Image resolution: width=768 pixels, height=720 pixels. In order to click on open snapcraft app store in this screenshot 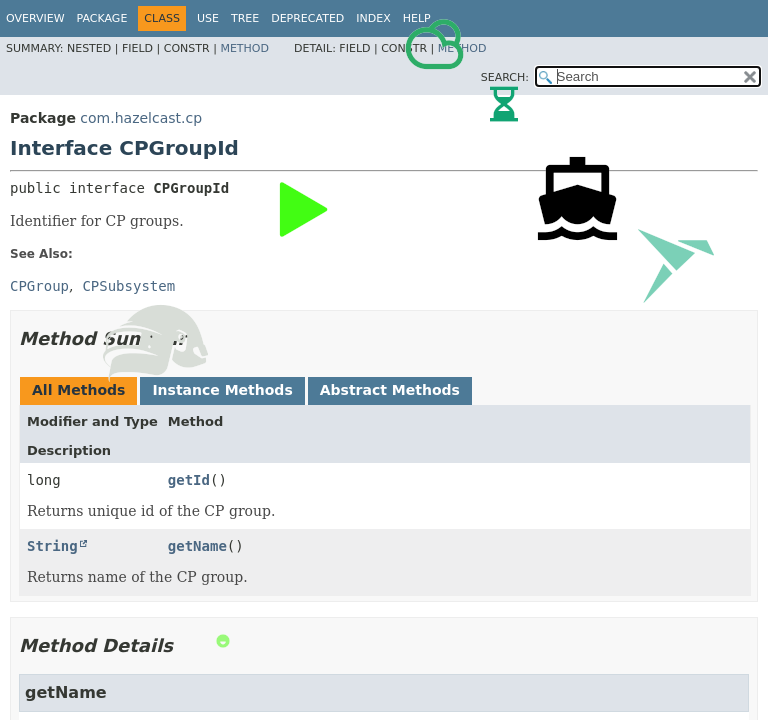, I will do `click(676, 266)`.